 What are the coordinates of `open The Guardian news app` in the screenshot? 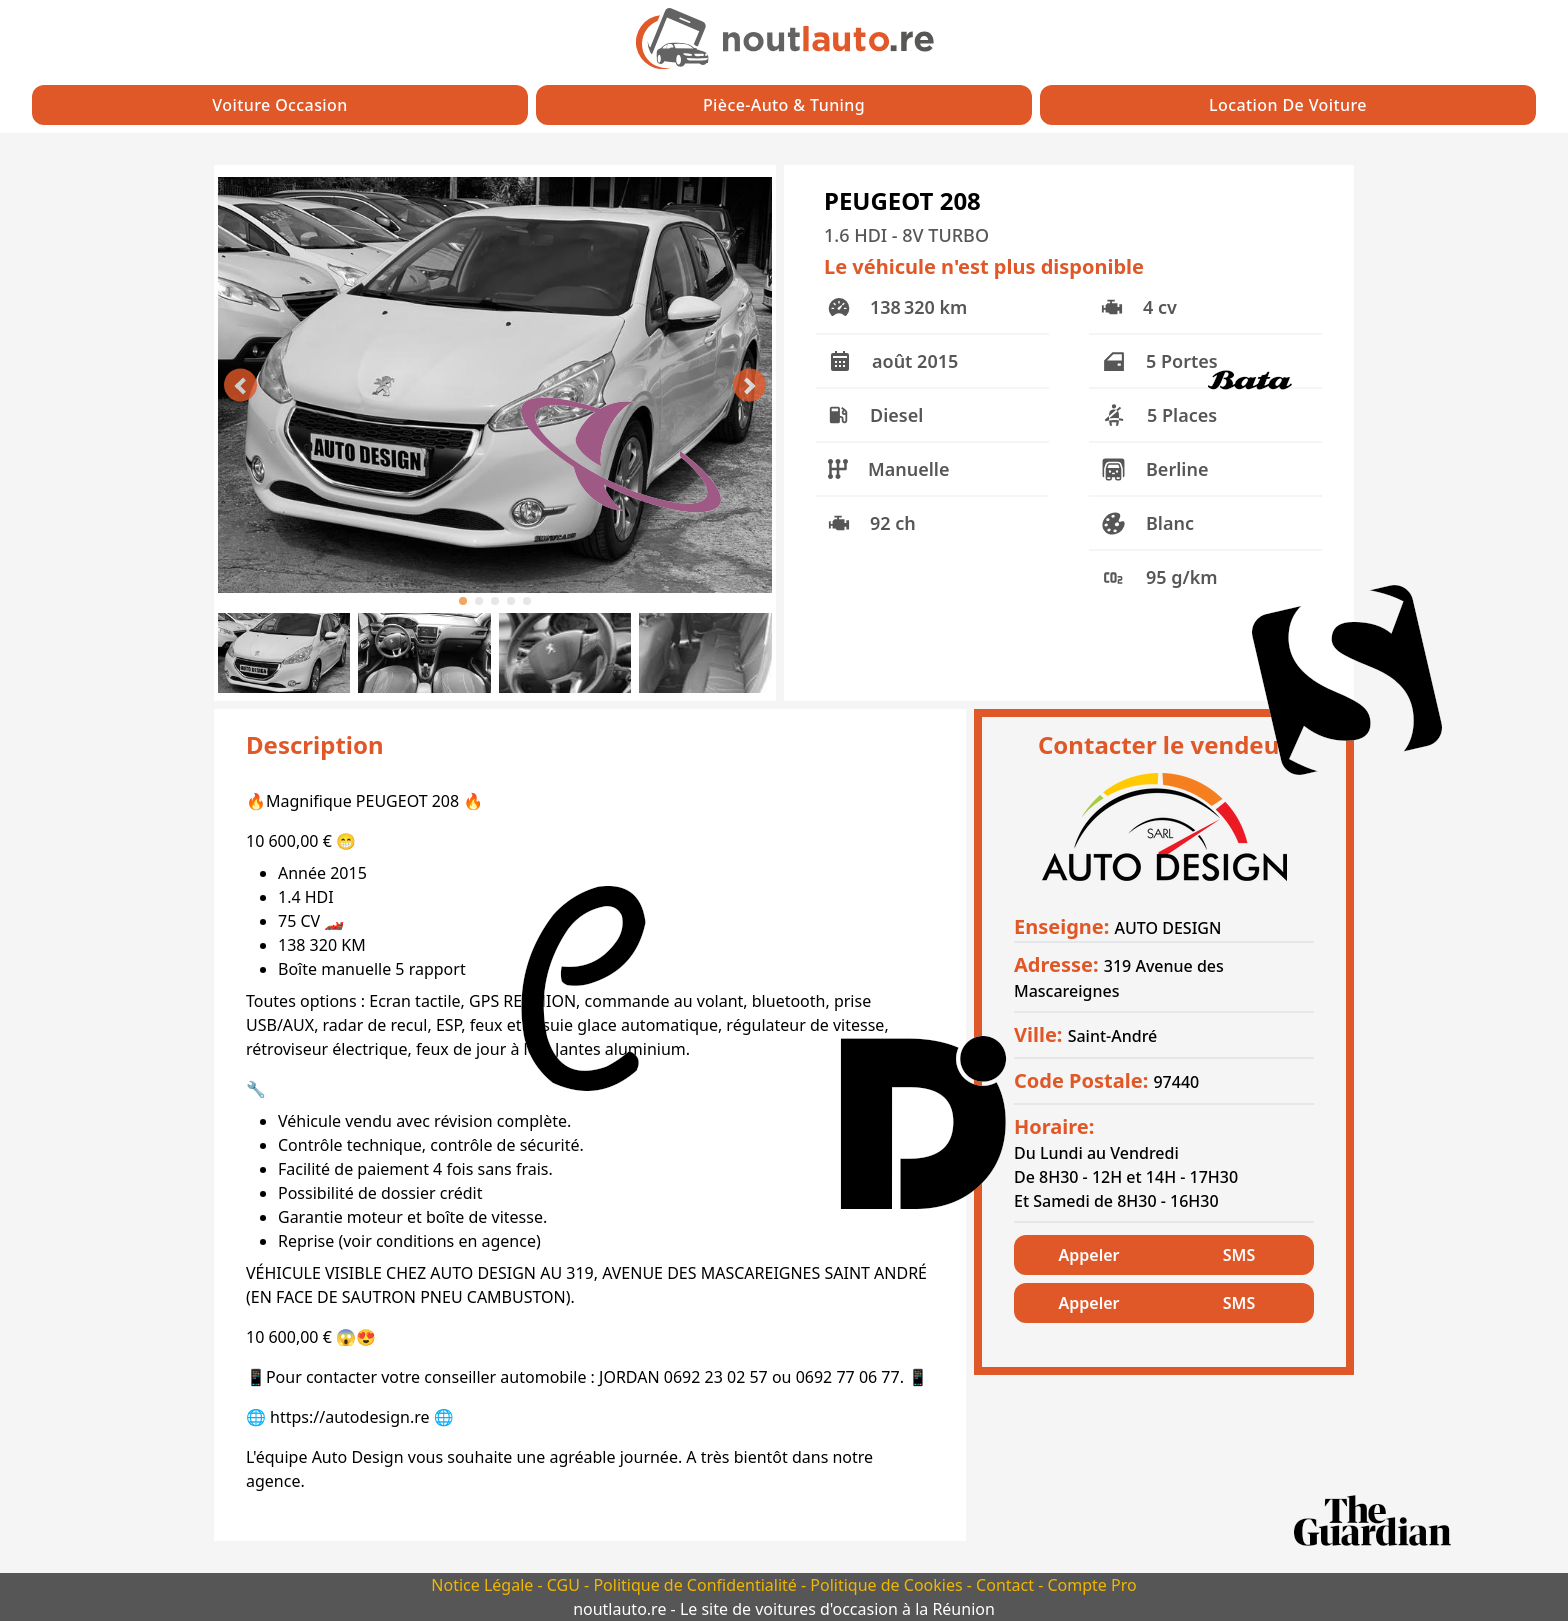 It's located at (1372, 1520).